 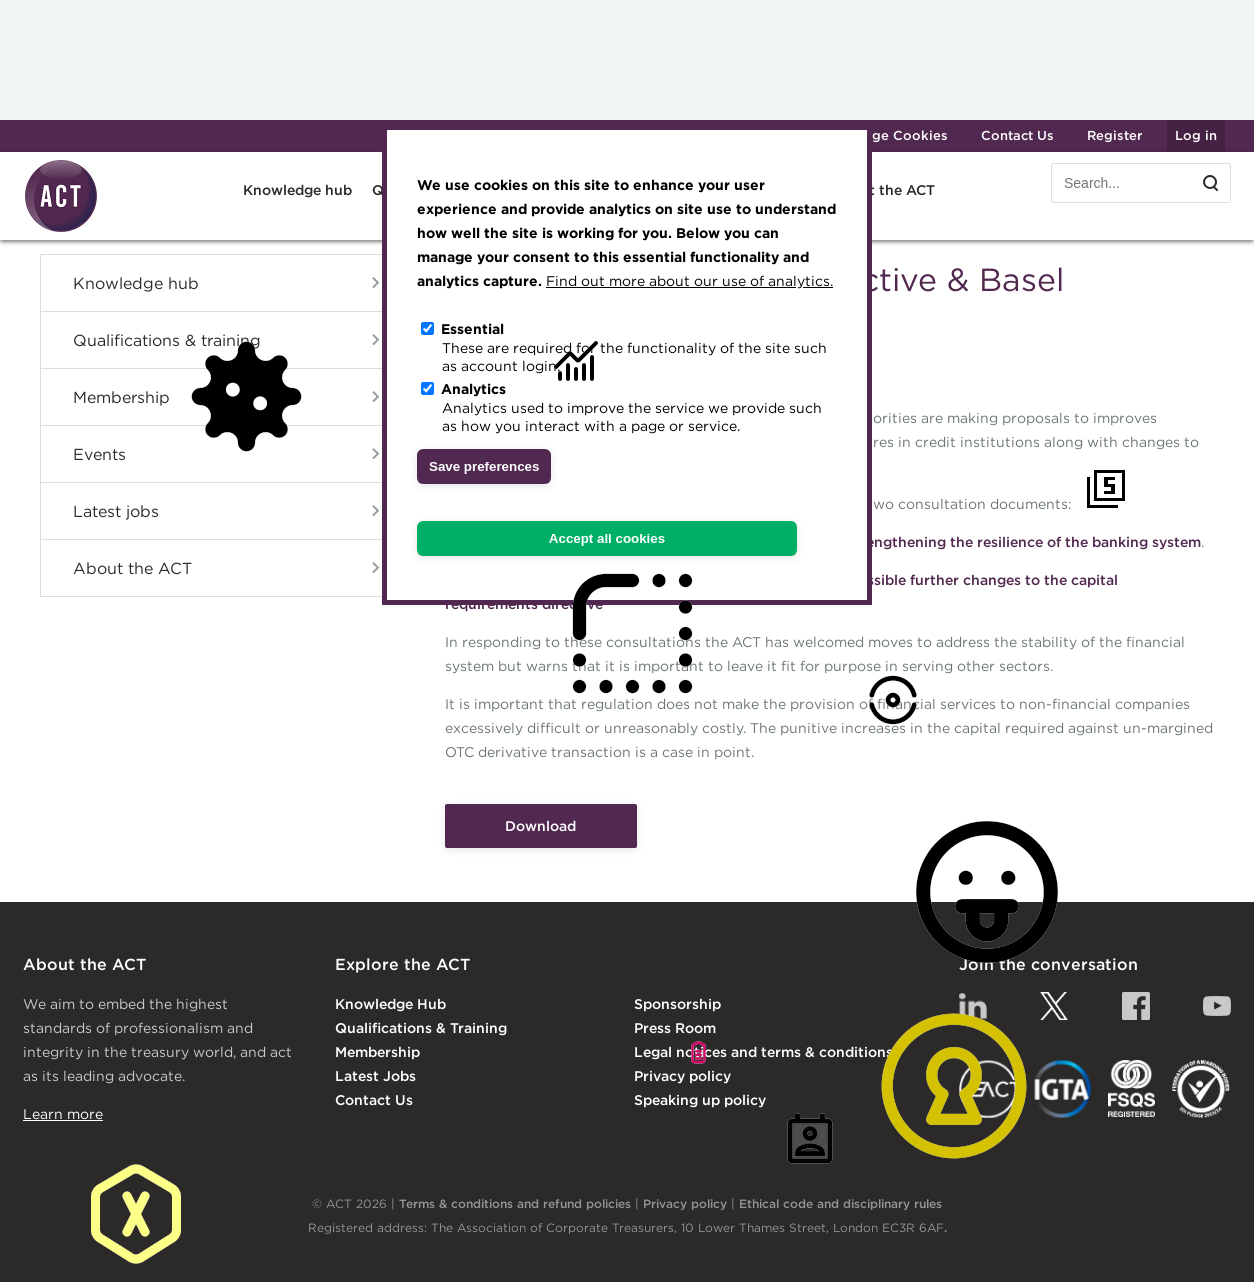 I want to click on adjust corner radius settings, so click(x=632, y=633).